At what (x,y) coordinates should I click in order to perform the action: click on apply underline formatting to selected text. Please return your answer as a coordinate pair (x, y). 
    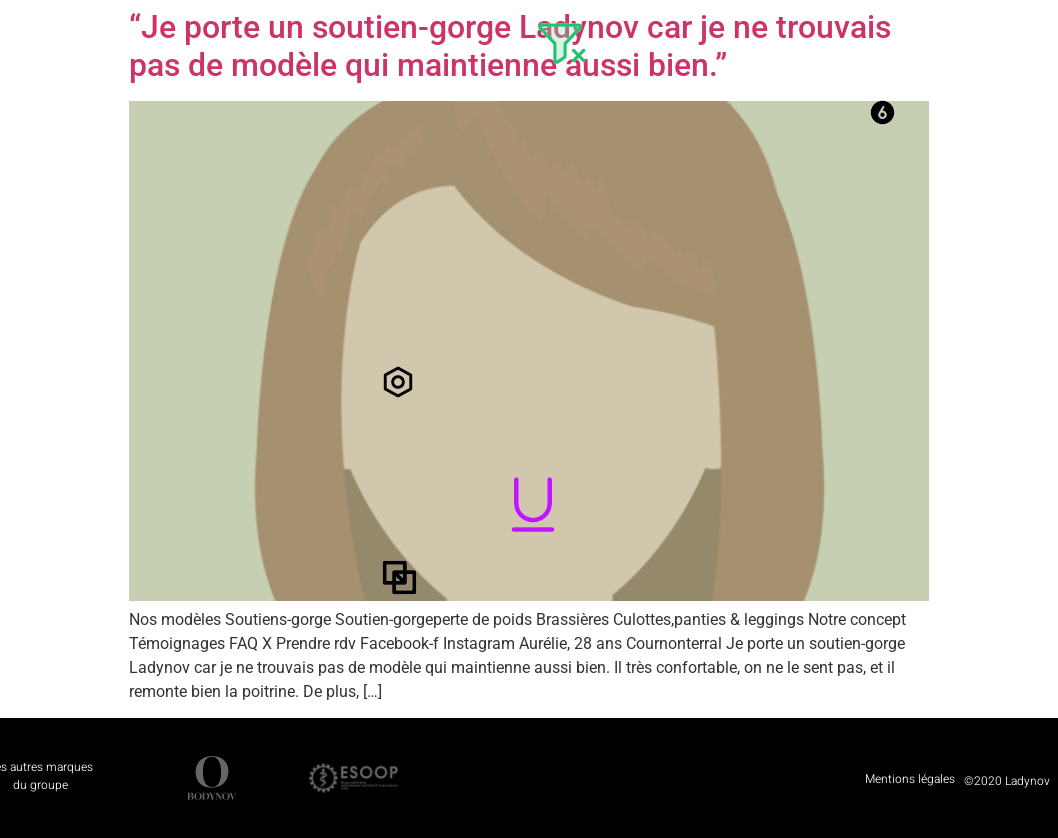
    Looking at the image, I should click on (533, 501).